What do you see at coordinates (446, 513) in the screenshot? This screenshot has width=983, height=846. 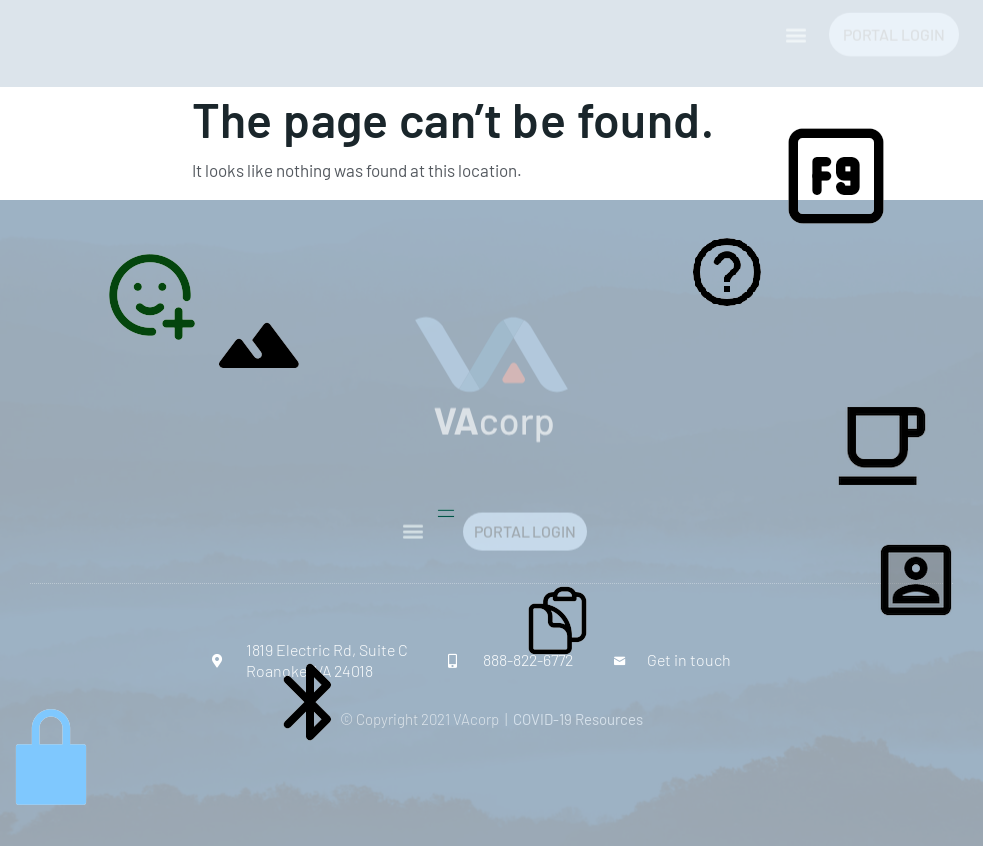 I see `open navigation menu` at bounding box center [446, 513].